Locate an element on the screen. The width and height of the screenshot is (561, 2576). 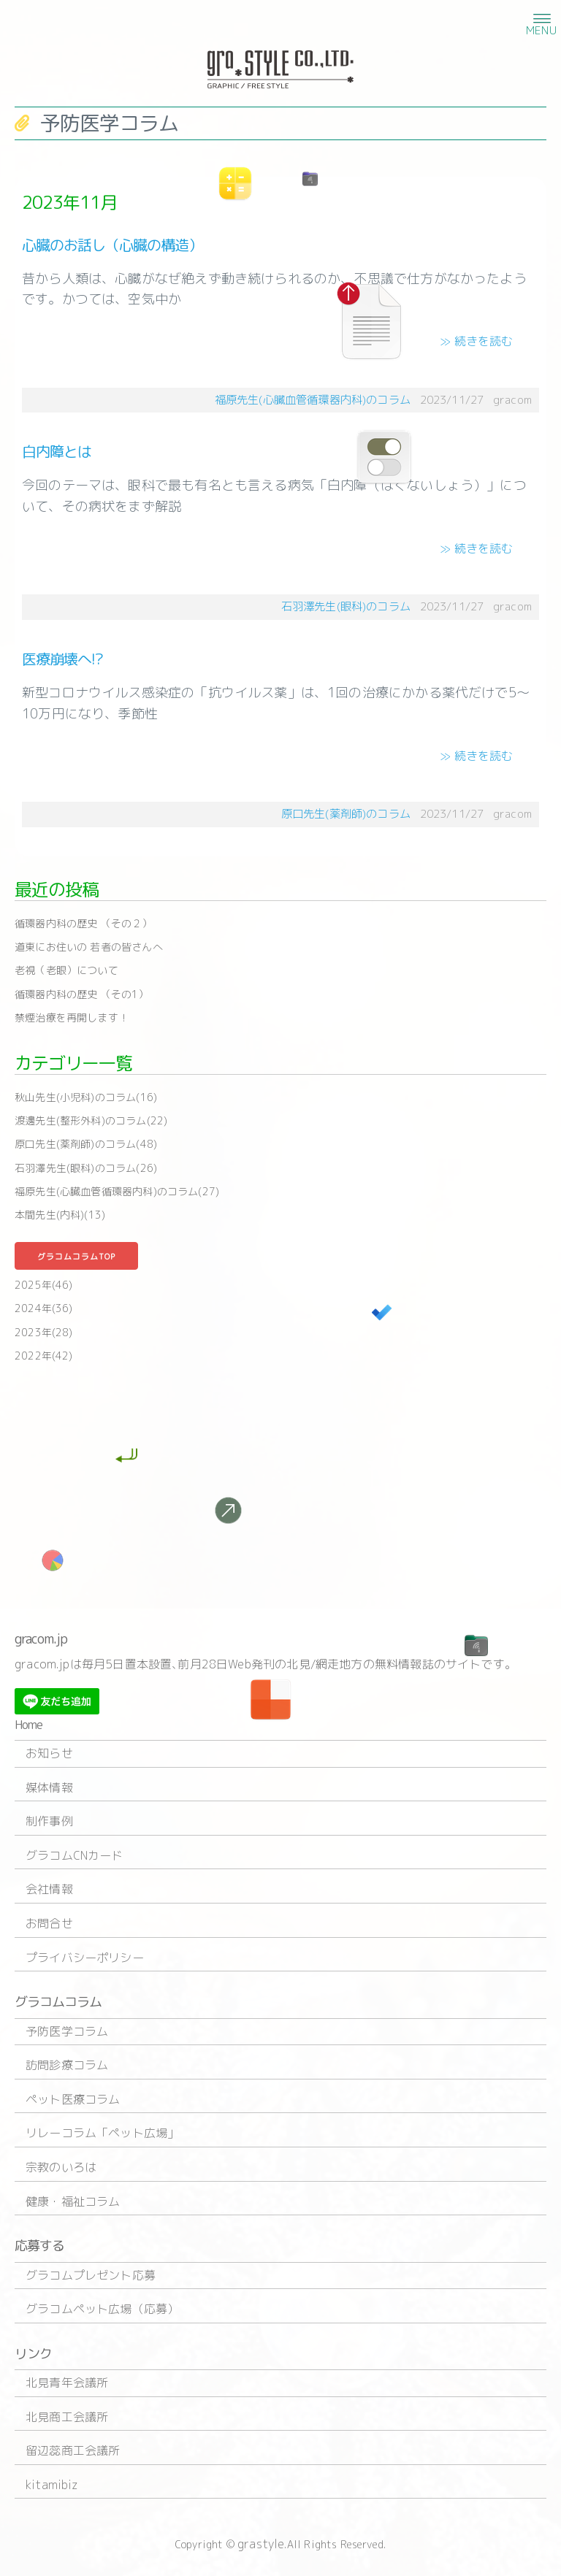
open system settings or preferences is located at coordinates (384, 457).